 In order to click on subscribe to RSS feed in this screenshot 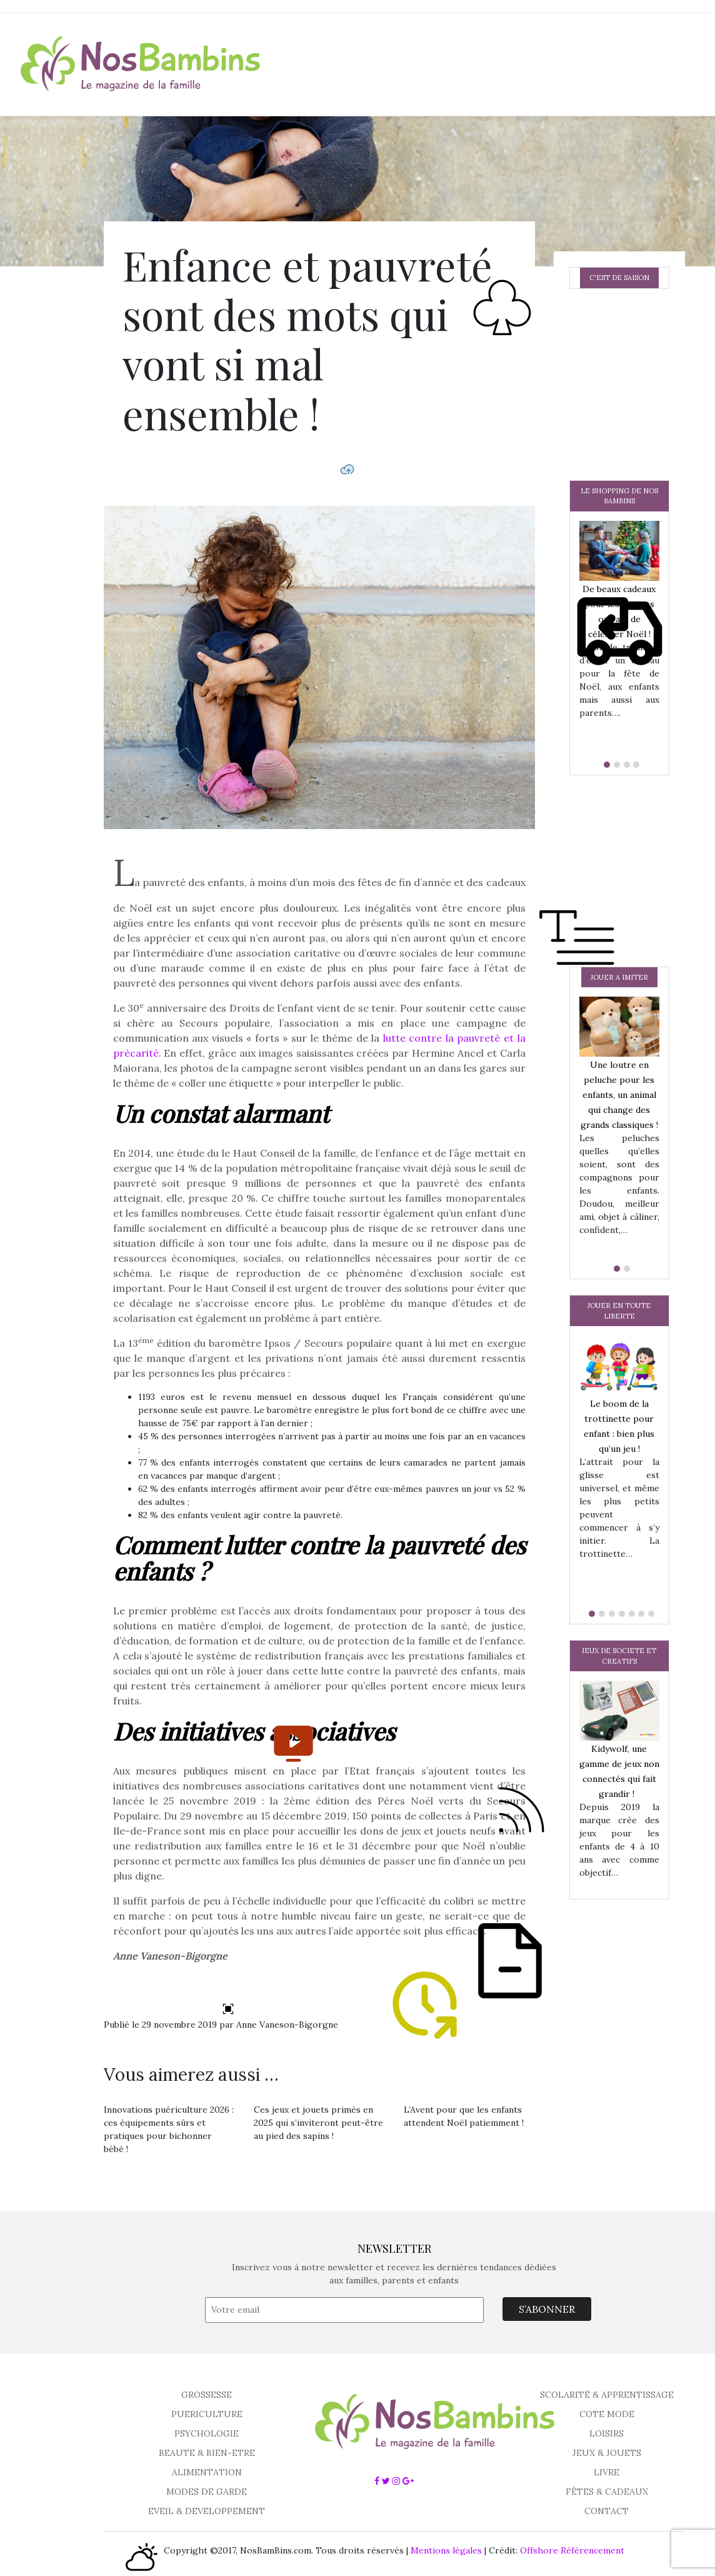, I will do `click(519, 1812)`.